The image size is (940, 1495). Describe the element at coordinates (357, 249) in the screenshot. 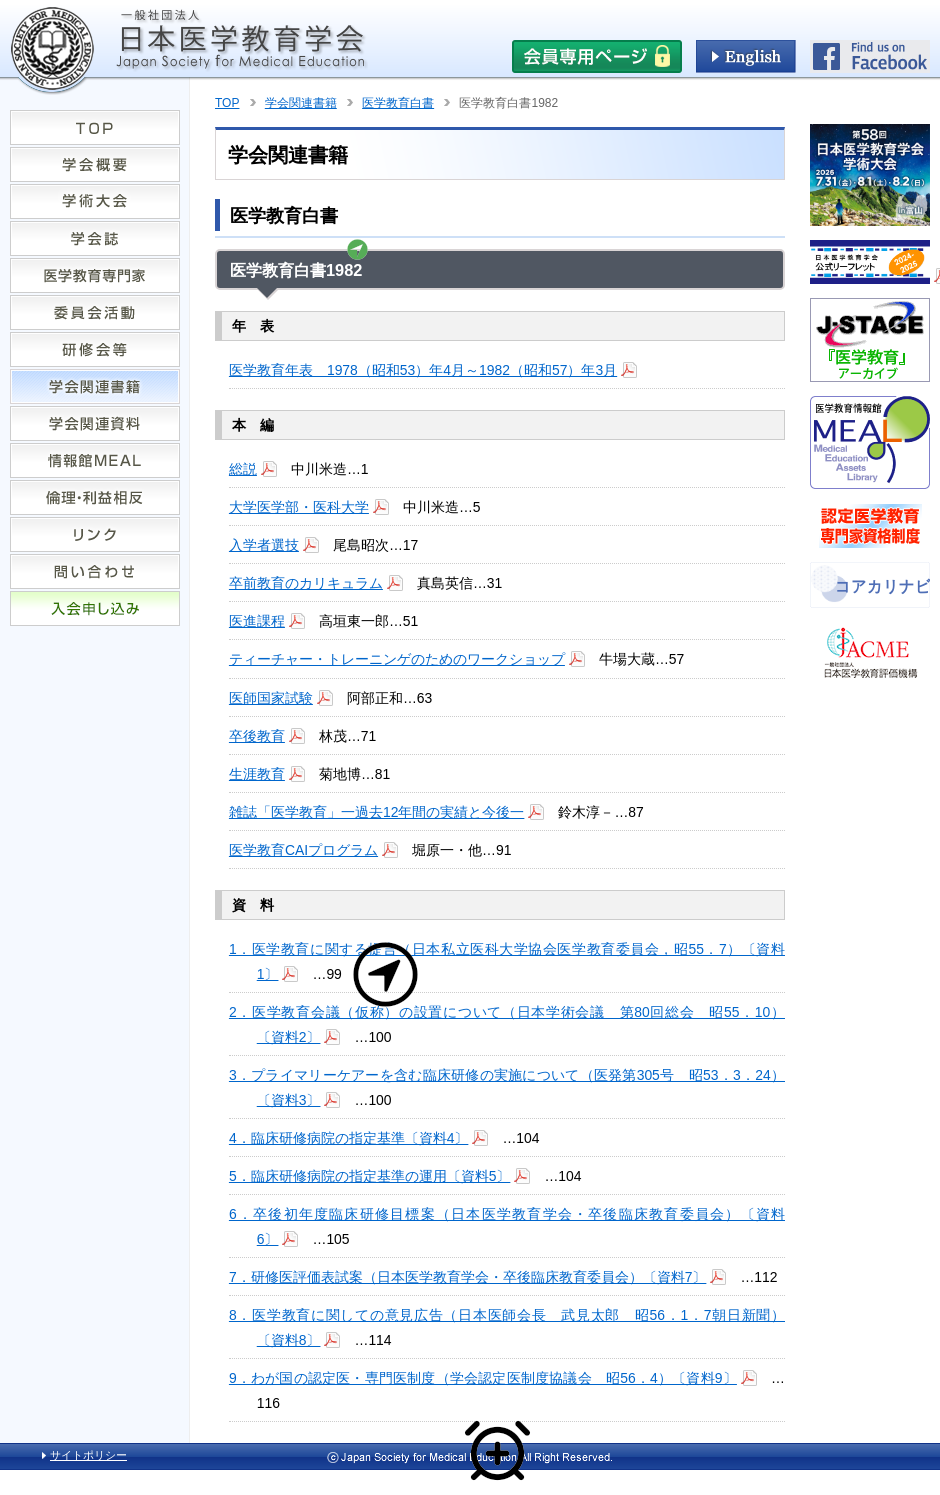

I see `navigate to current location` at that location.